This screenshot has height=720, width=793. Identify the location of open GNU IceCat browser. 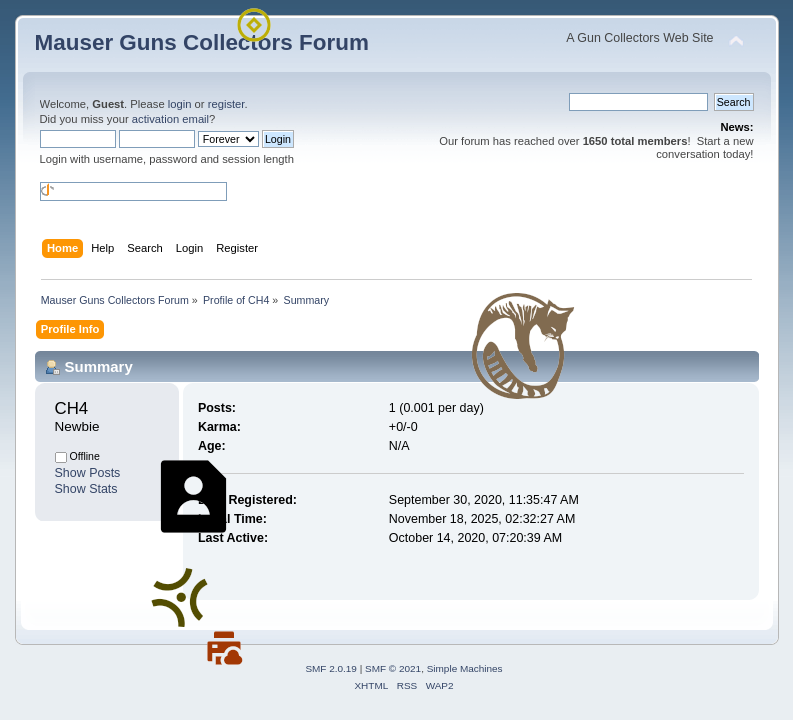
(523, 346).